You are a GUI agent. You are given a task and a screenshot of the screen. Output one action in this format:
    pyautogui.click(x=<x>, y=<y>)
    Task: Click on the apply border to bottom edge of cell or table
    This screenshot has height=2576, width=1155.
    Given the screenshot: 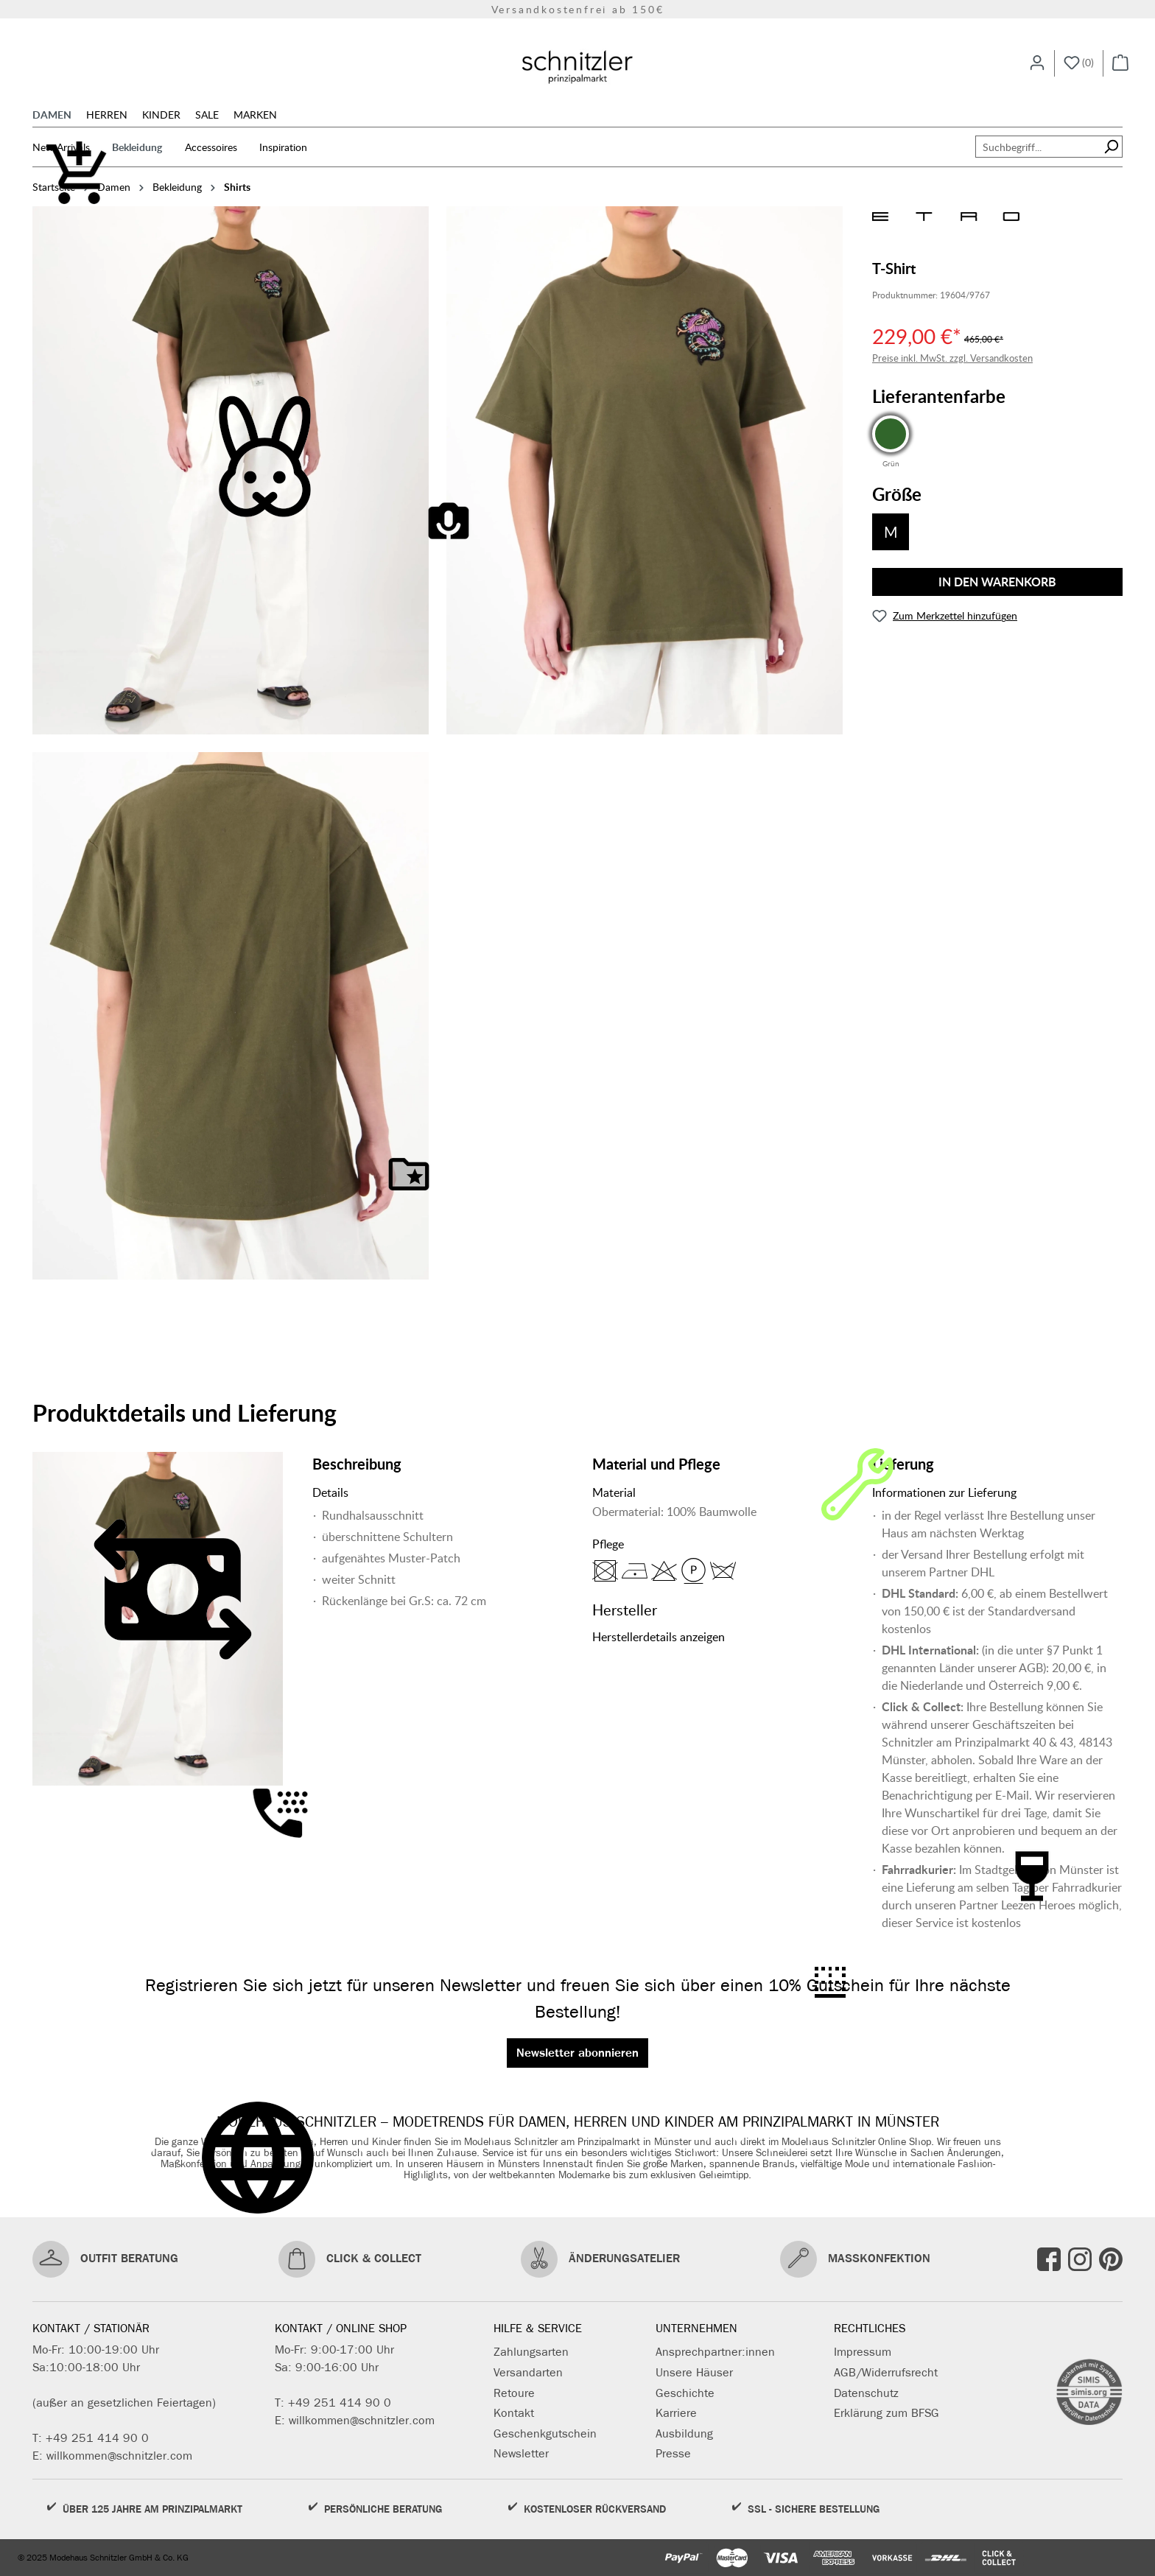 What is the action you would take?
    pyautogui.click(x=830, y=1982)
    